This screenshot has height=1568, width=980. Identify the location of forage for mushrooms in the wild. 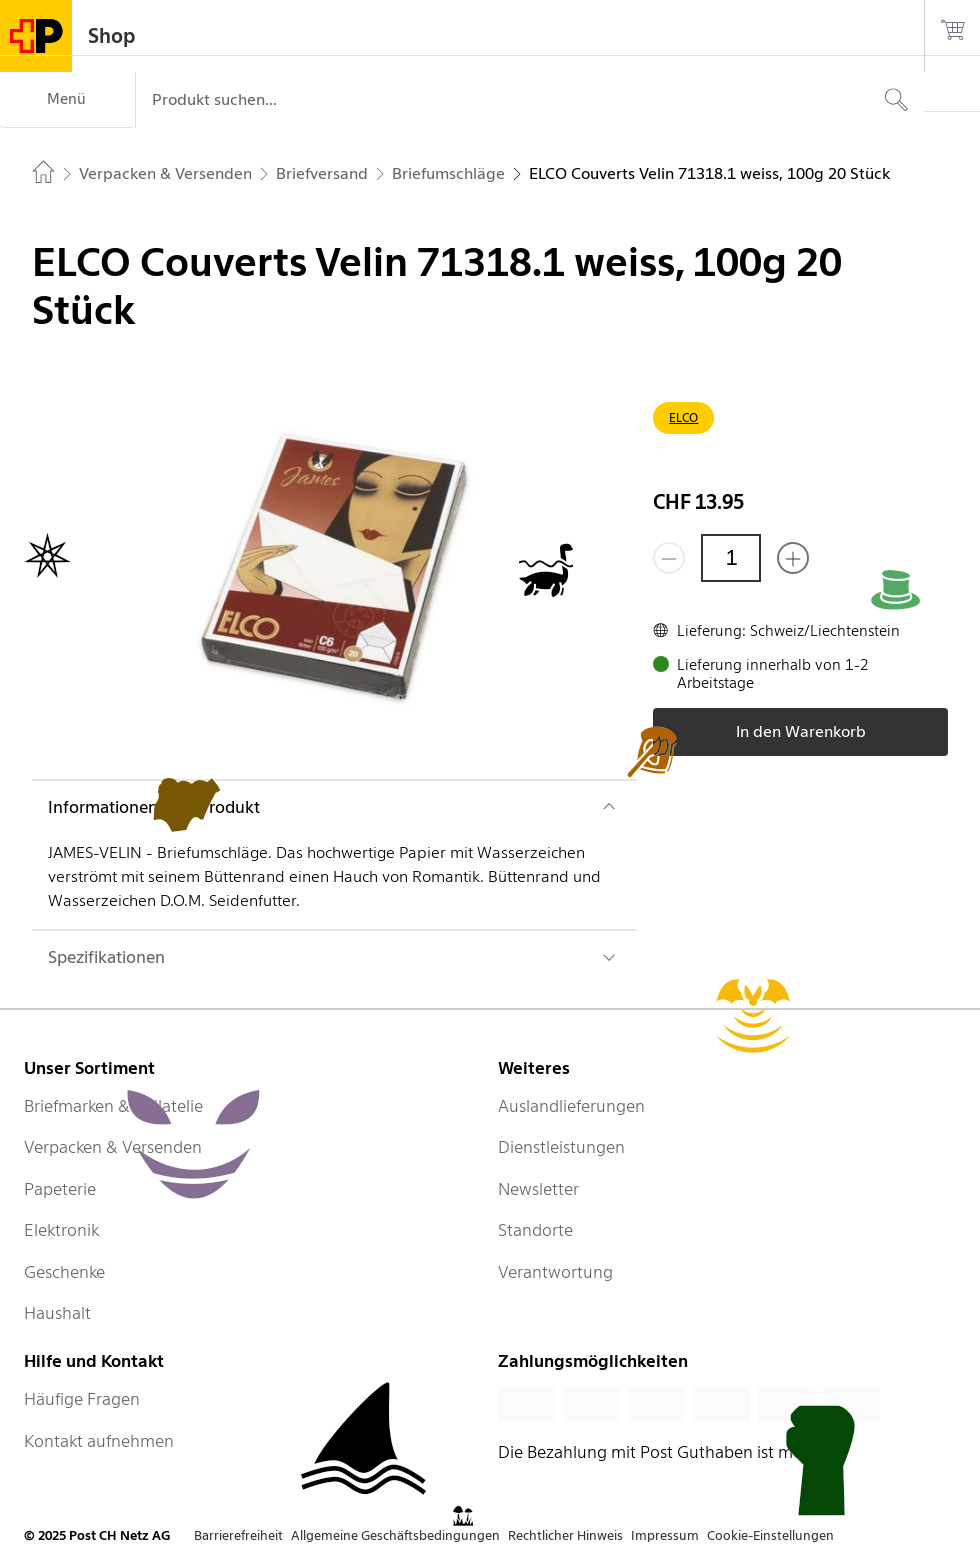
(463, 1515).